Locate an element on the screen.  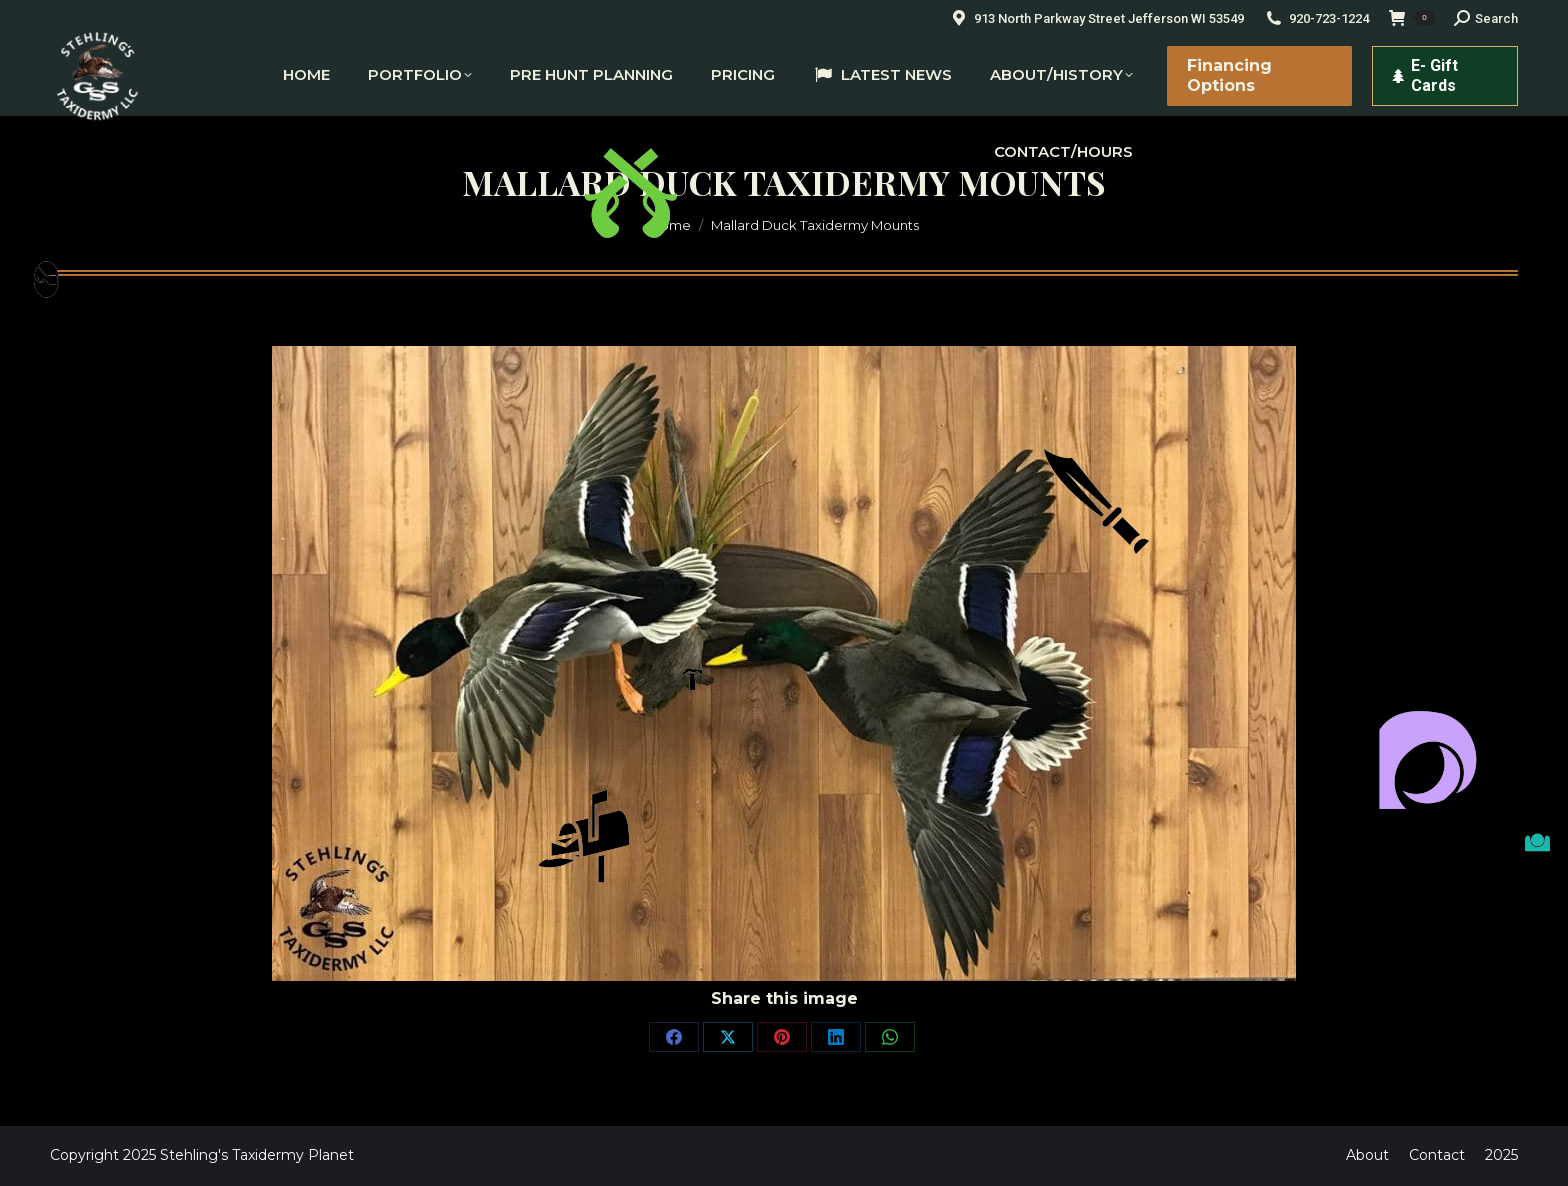
access your mailbox or inbox is located at coordinates (584, 836).